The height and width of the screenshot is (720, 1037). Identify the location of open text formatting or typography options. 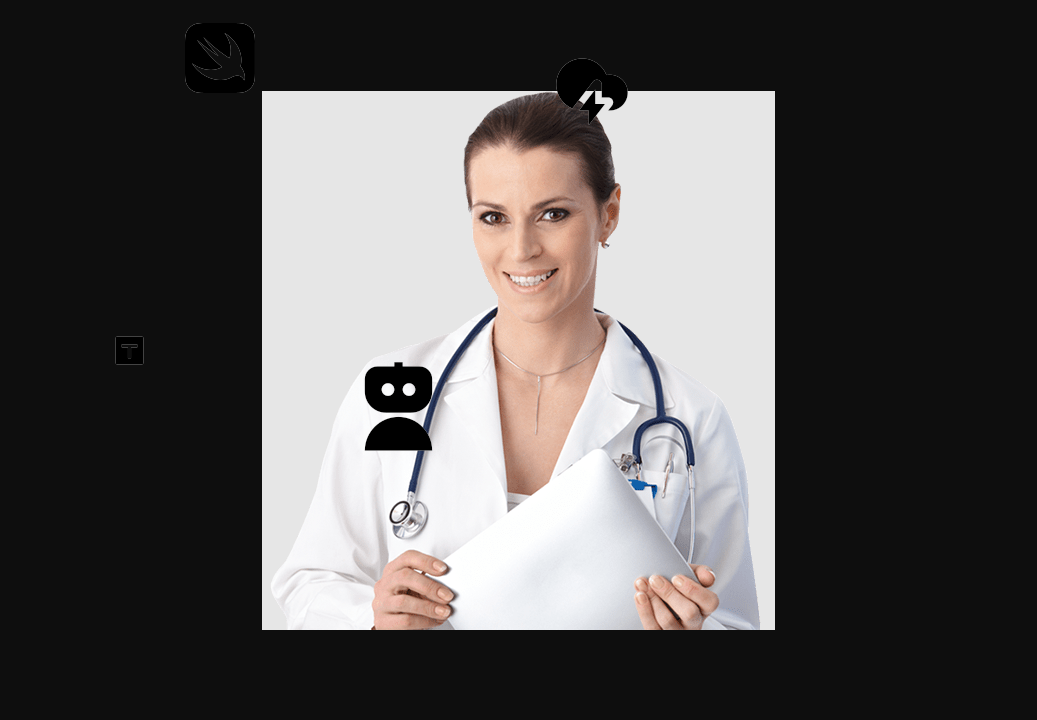
(129, 350).